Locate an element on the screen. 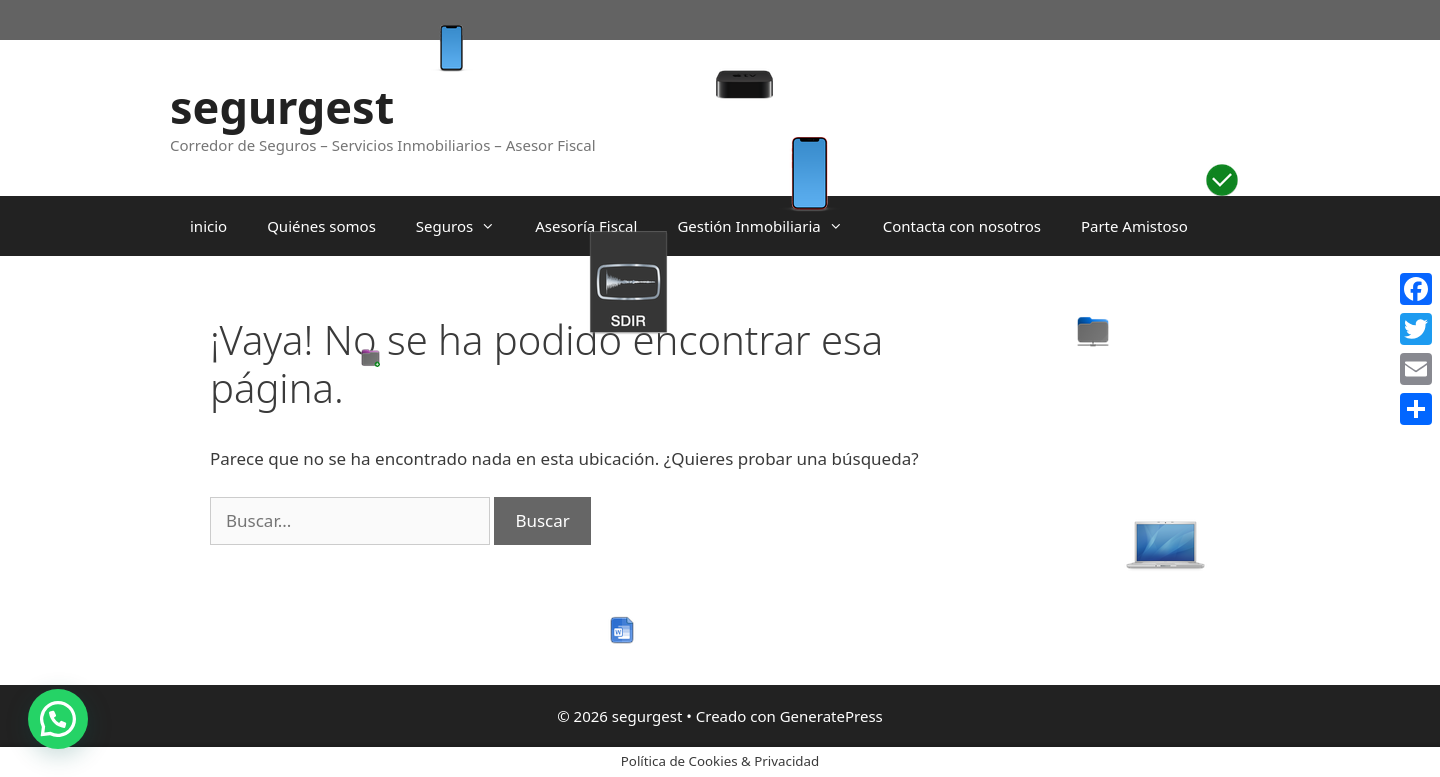 The width and height of the screenshot is (1440, 777). apply impulse response reverb effect in GarageBand is located at coordinates (628, 284).